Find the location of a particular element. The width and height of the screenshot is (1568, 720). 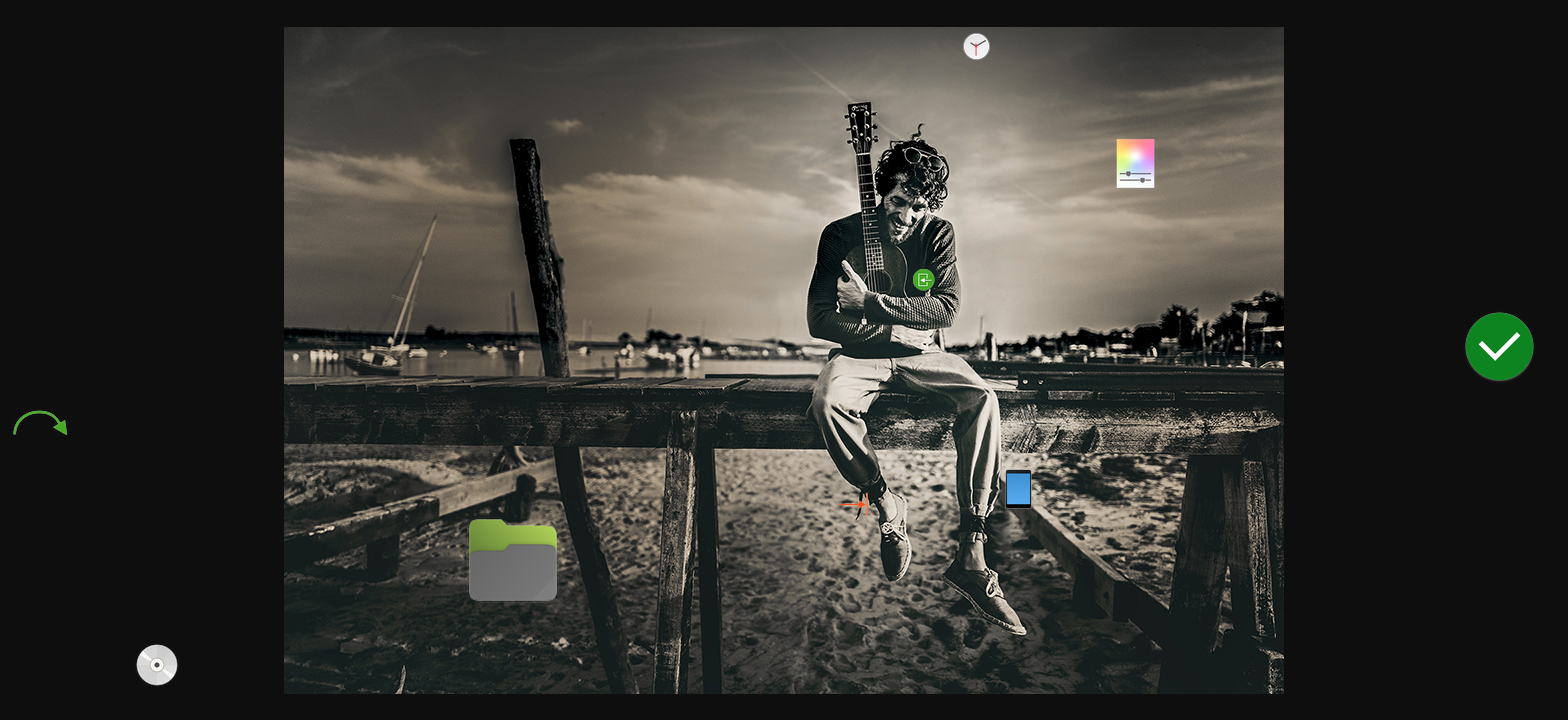

dropbox file is synced and up to date is located at coordinates (1499, 346).